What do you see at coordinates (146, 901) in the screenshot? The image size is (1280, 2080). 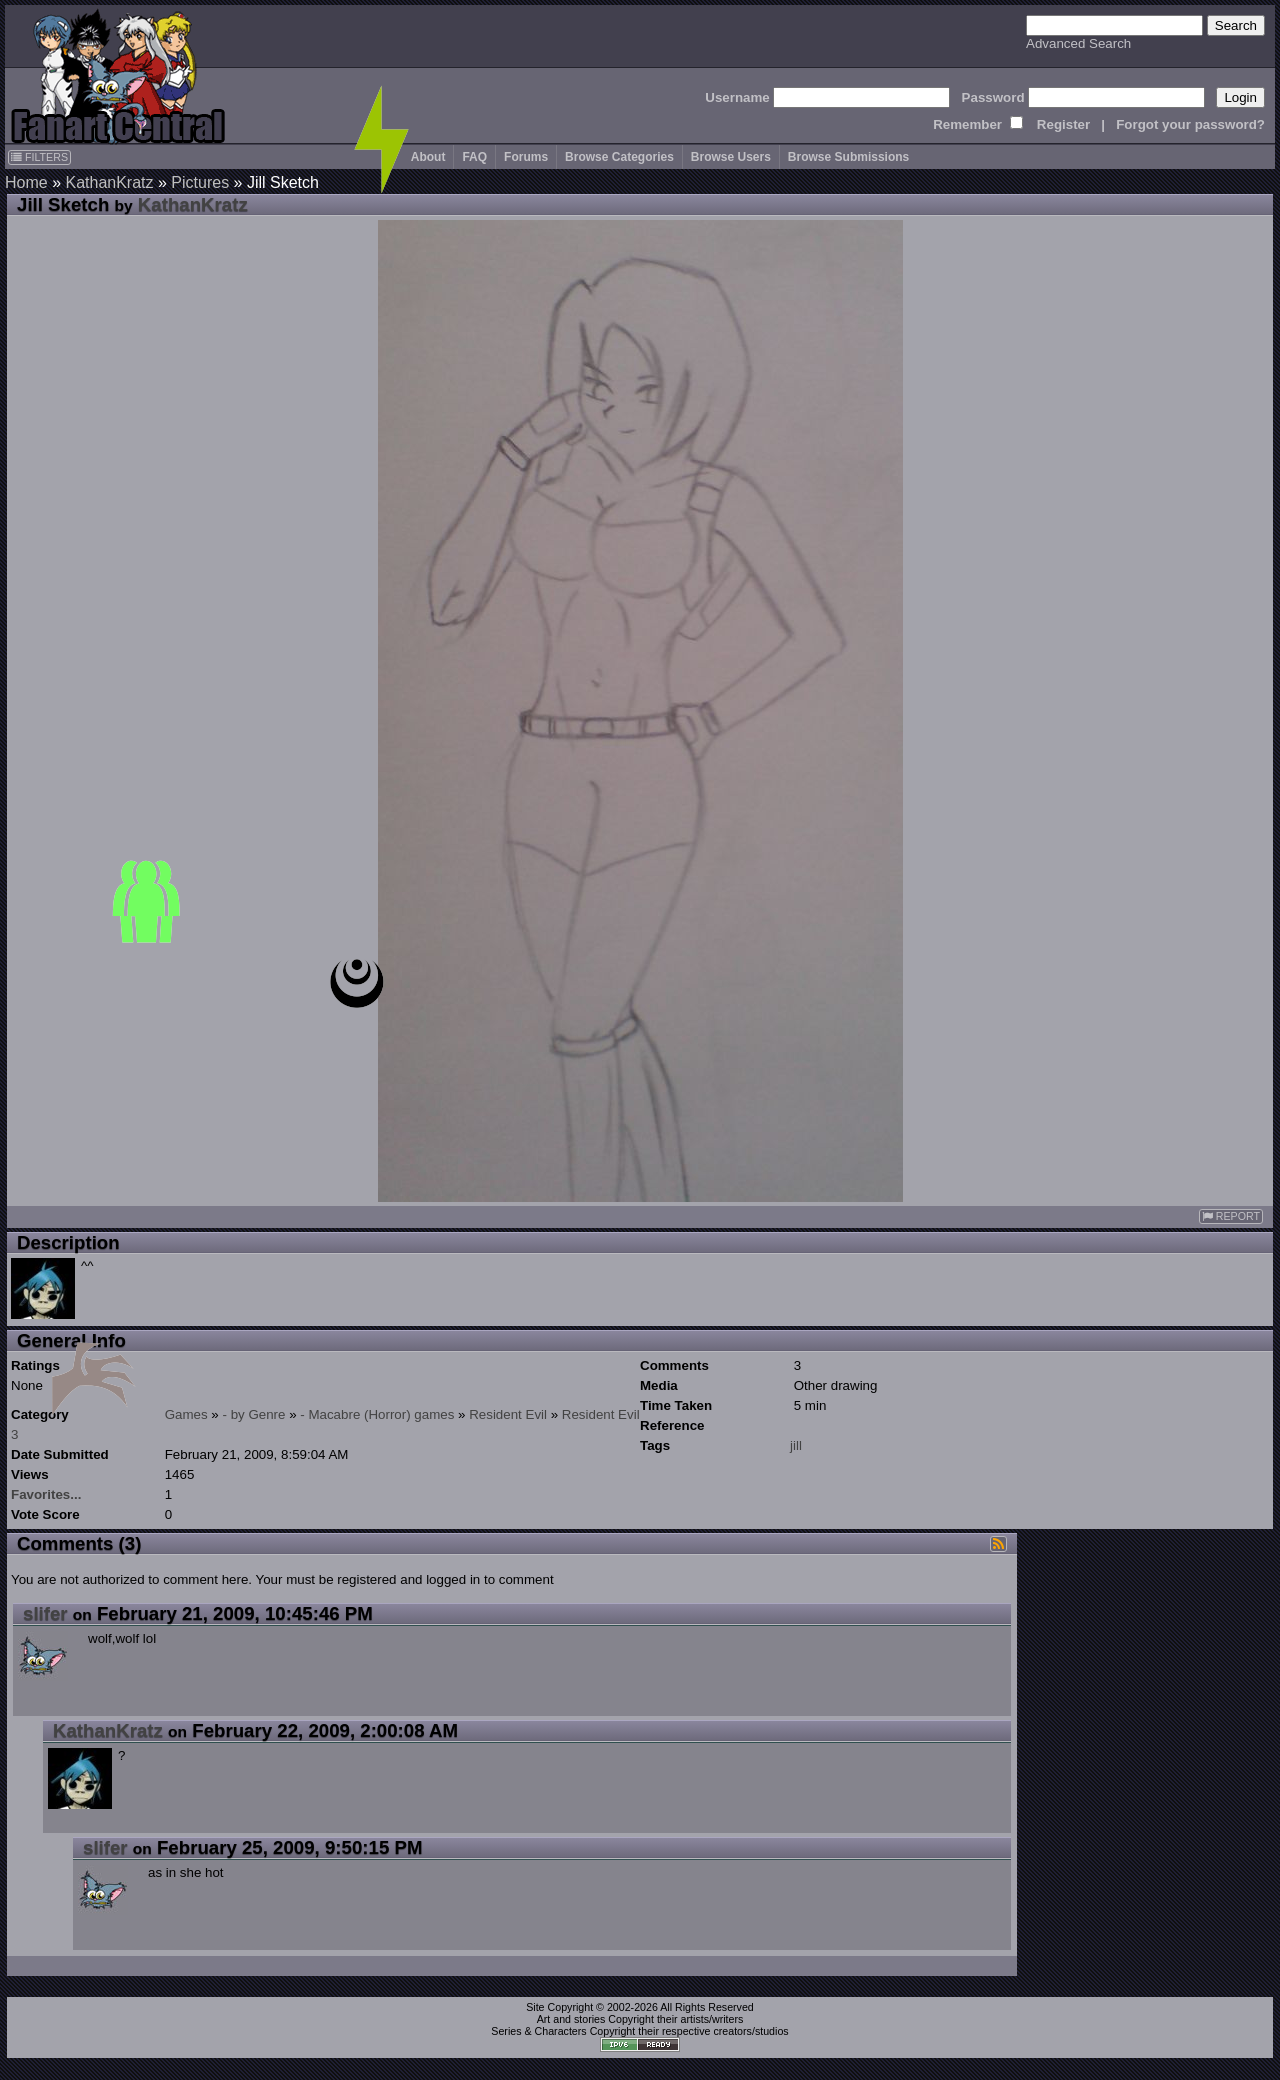 I see `backup or sync your team data` at bounding box center [146, 901].